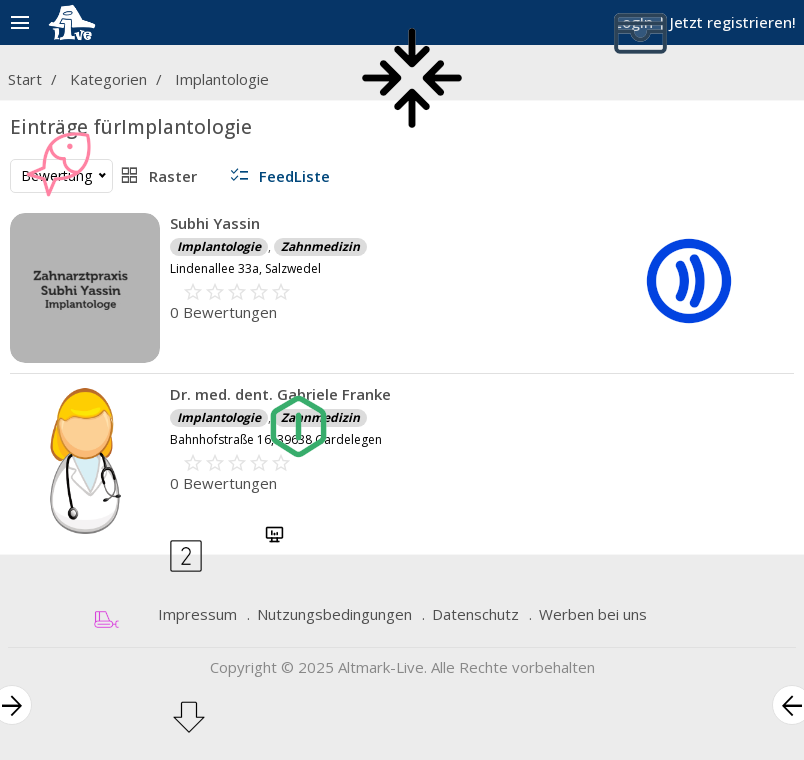 The image size is (804, 760). What do you see at coordinates (106, 619) in the screenshot?
I see `construction or building in progress` at bounding box center [106, 619].